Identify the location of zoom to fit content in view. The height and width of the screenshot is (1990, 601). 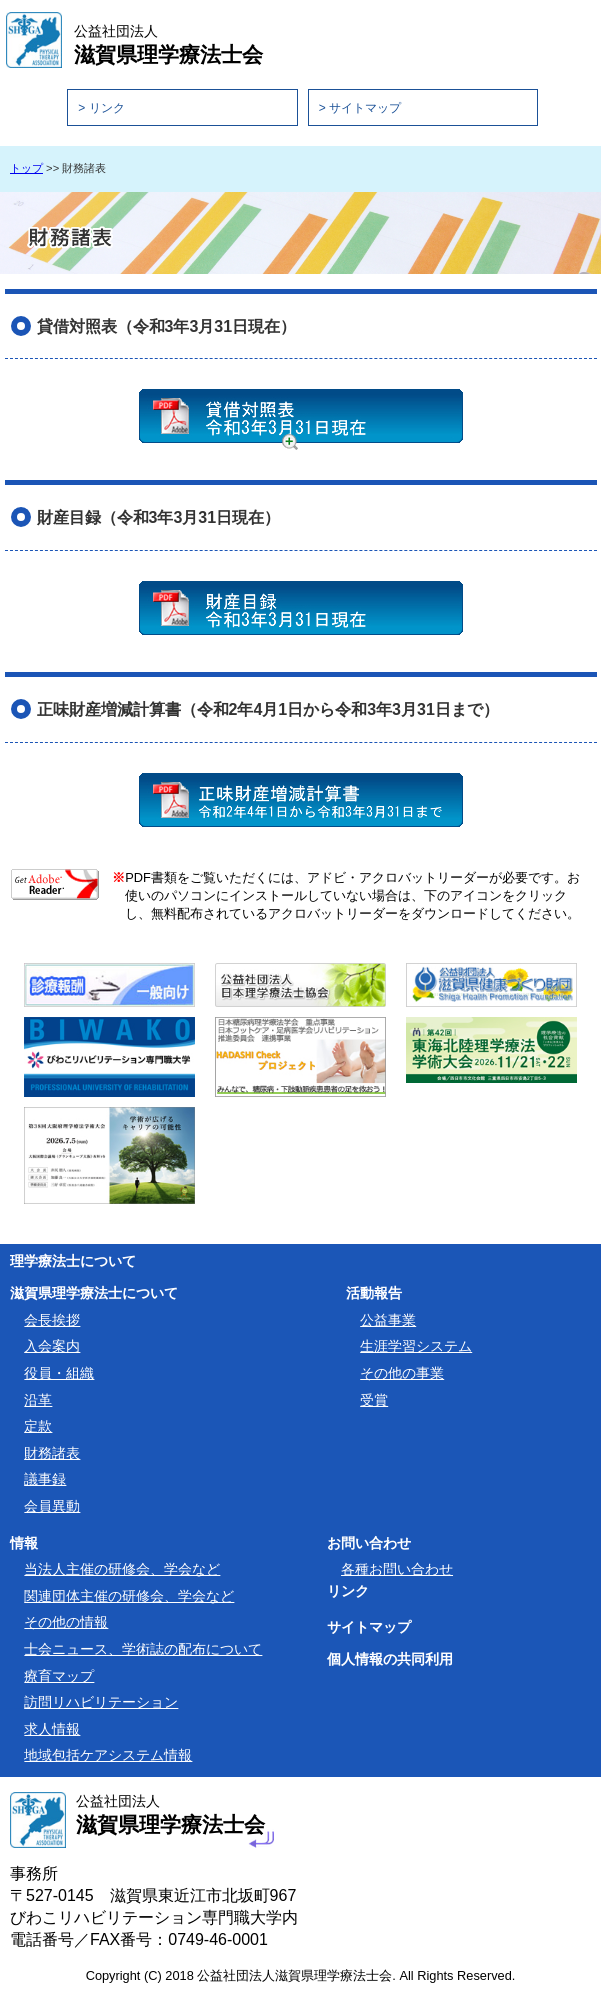
(290, 442).